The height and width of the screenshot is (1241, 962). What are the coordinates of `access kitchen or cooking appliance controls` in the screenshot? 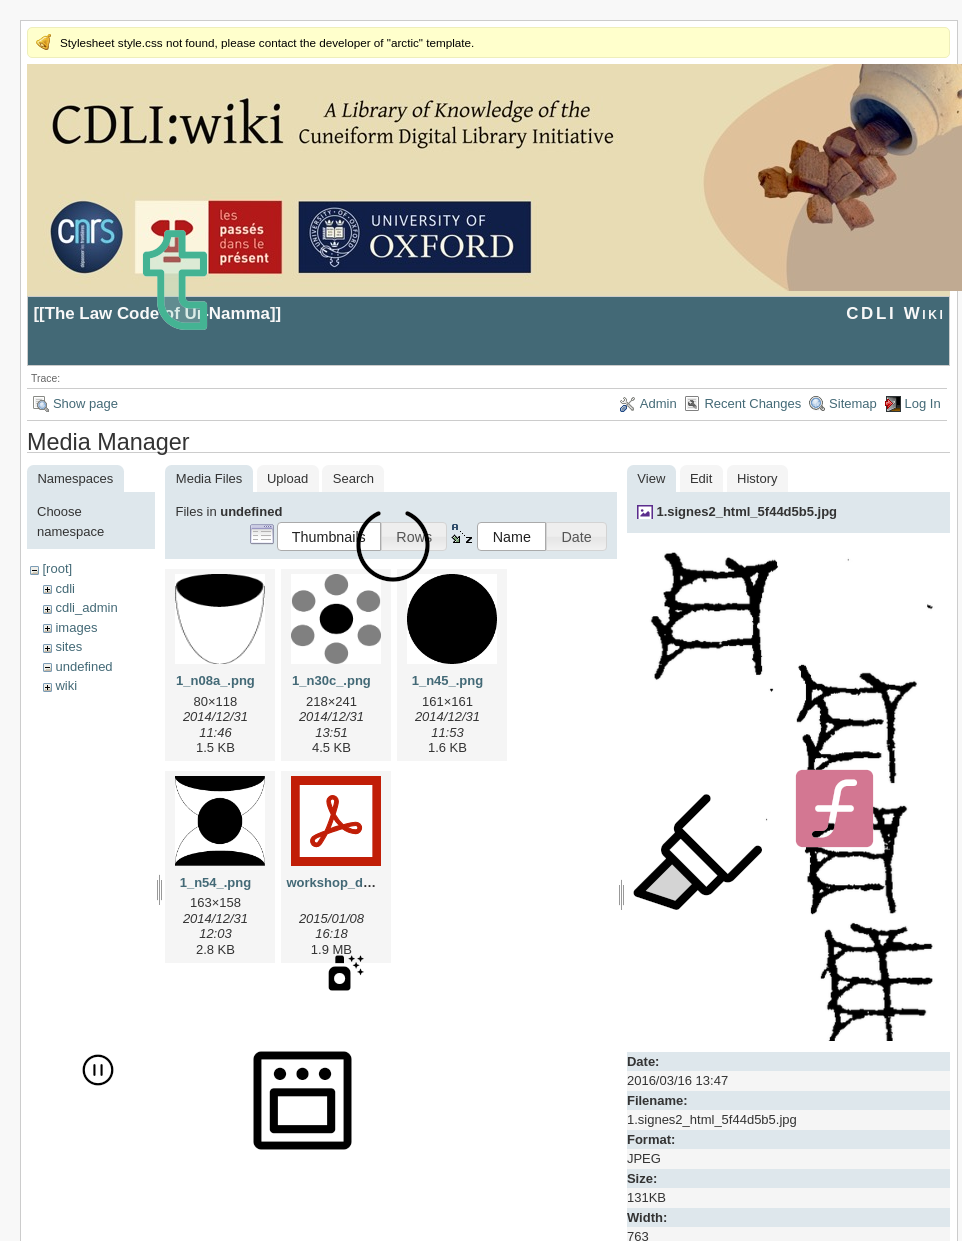 It's located at (302, 1100).